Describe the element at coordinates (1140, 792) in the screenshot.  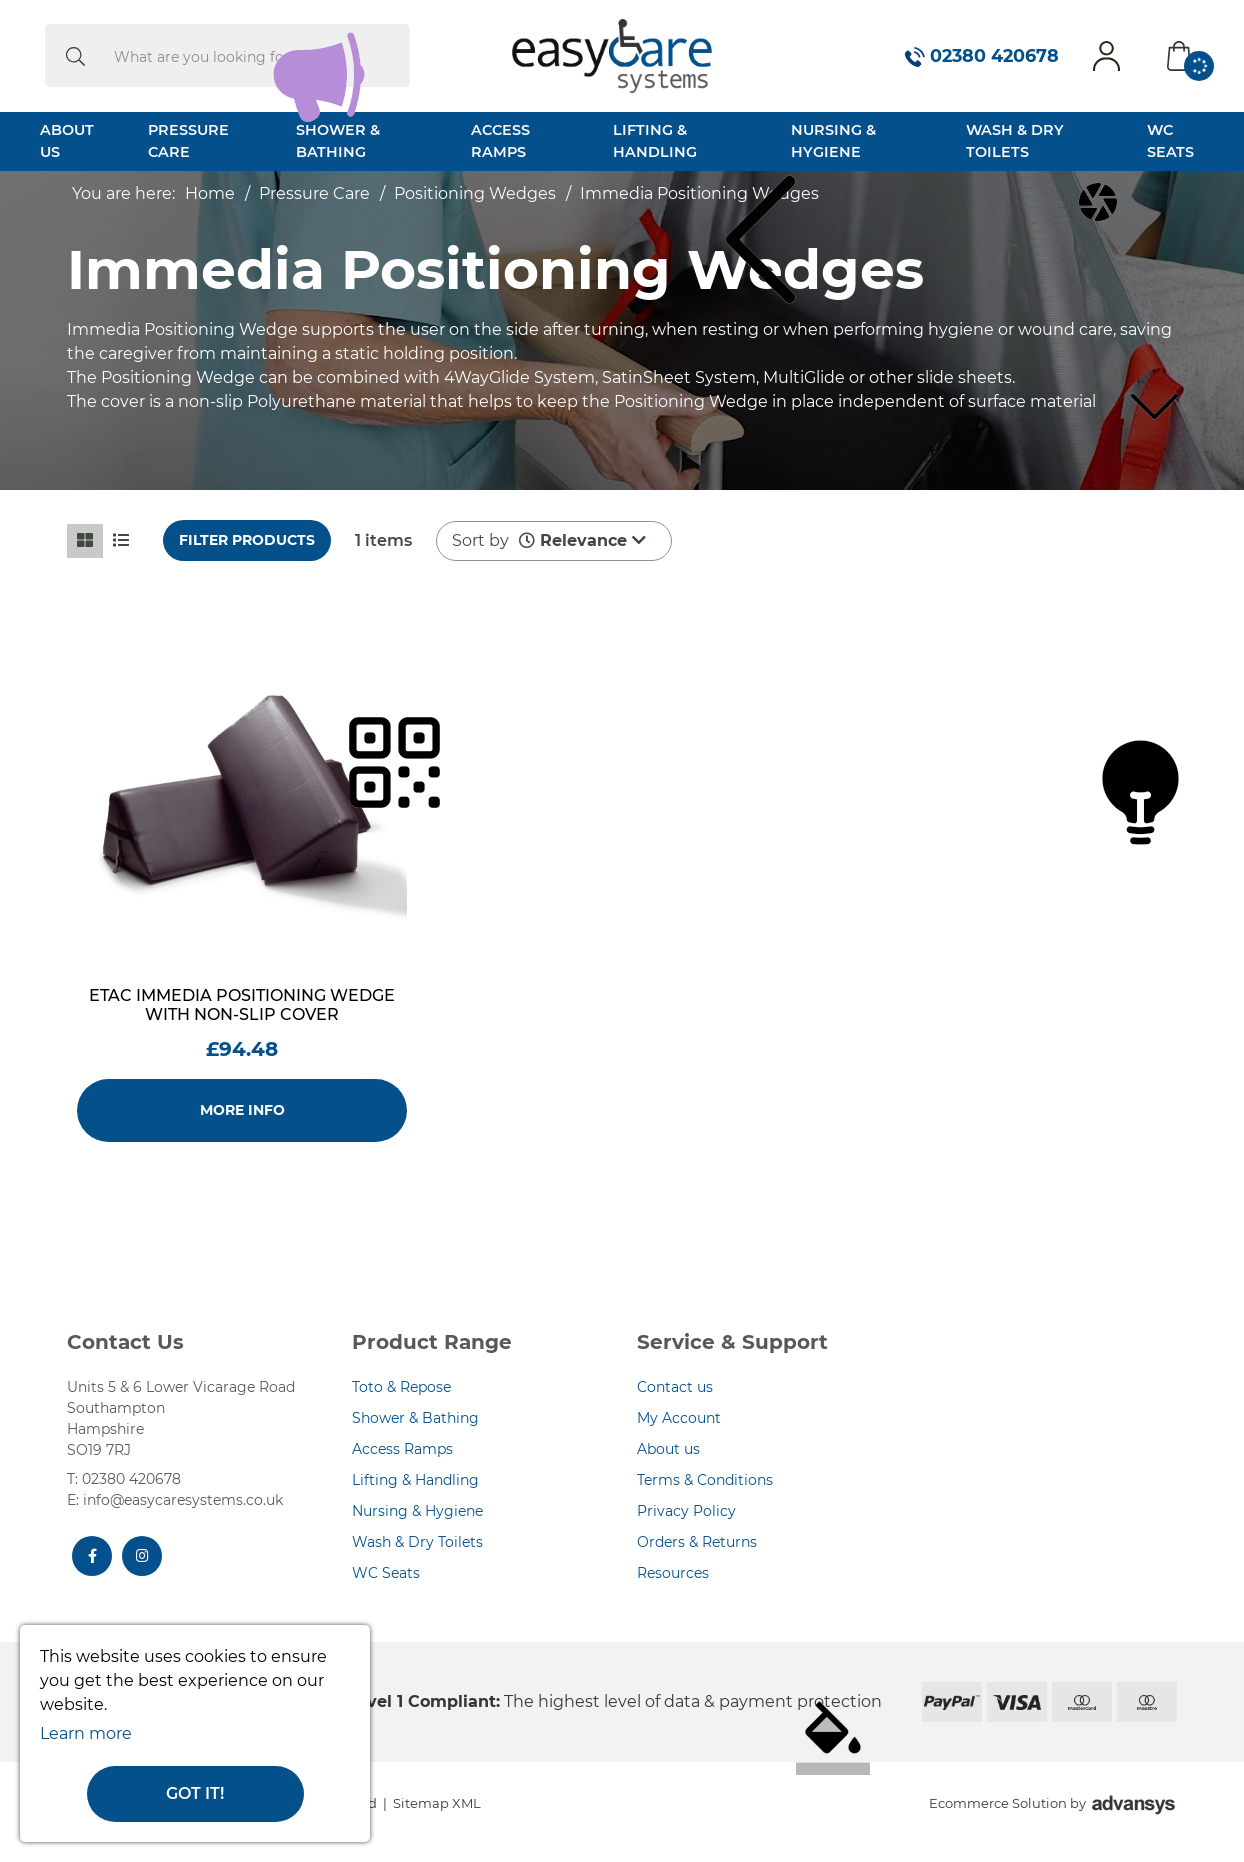
I see `view tips or suggestions` at that location.